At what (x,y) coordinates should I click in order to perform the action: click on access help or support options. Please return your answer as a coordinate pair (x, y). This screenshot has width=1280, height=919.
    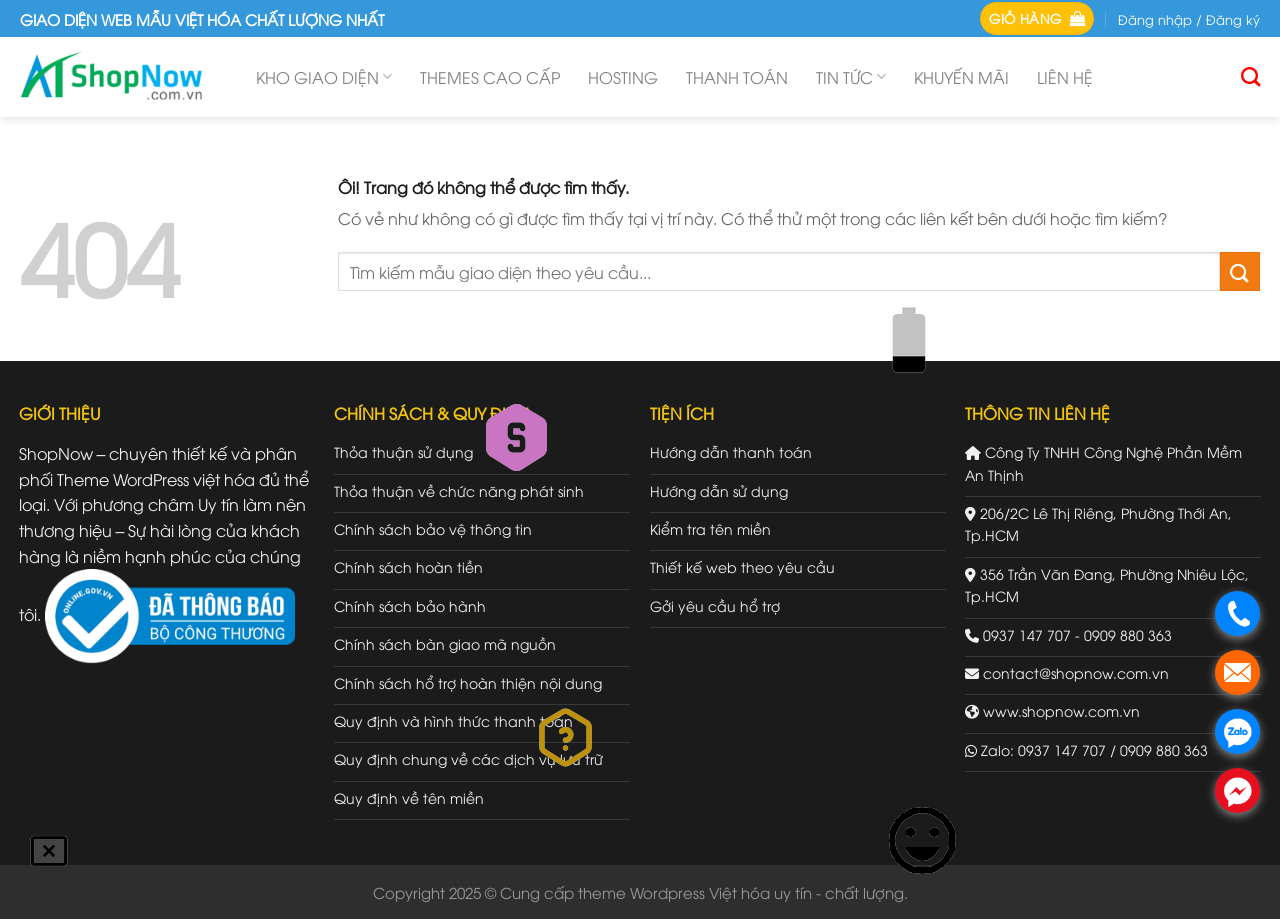
    Looking at the image, I should click on (565, 737).